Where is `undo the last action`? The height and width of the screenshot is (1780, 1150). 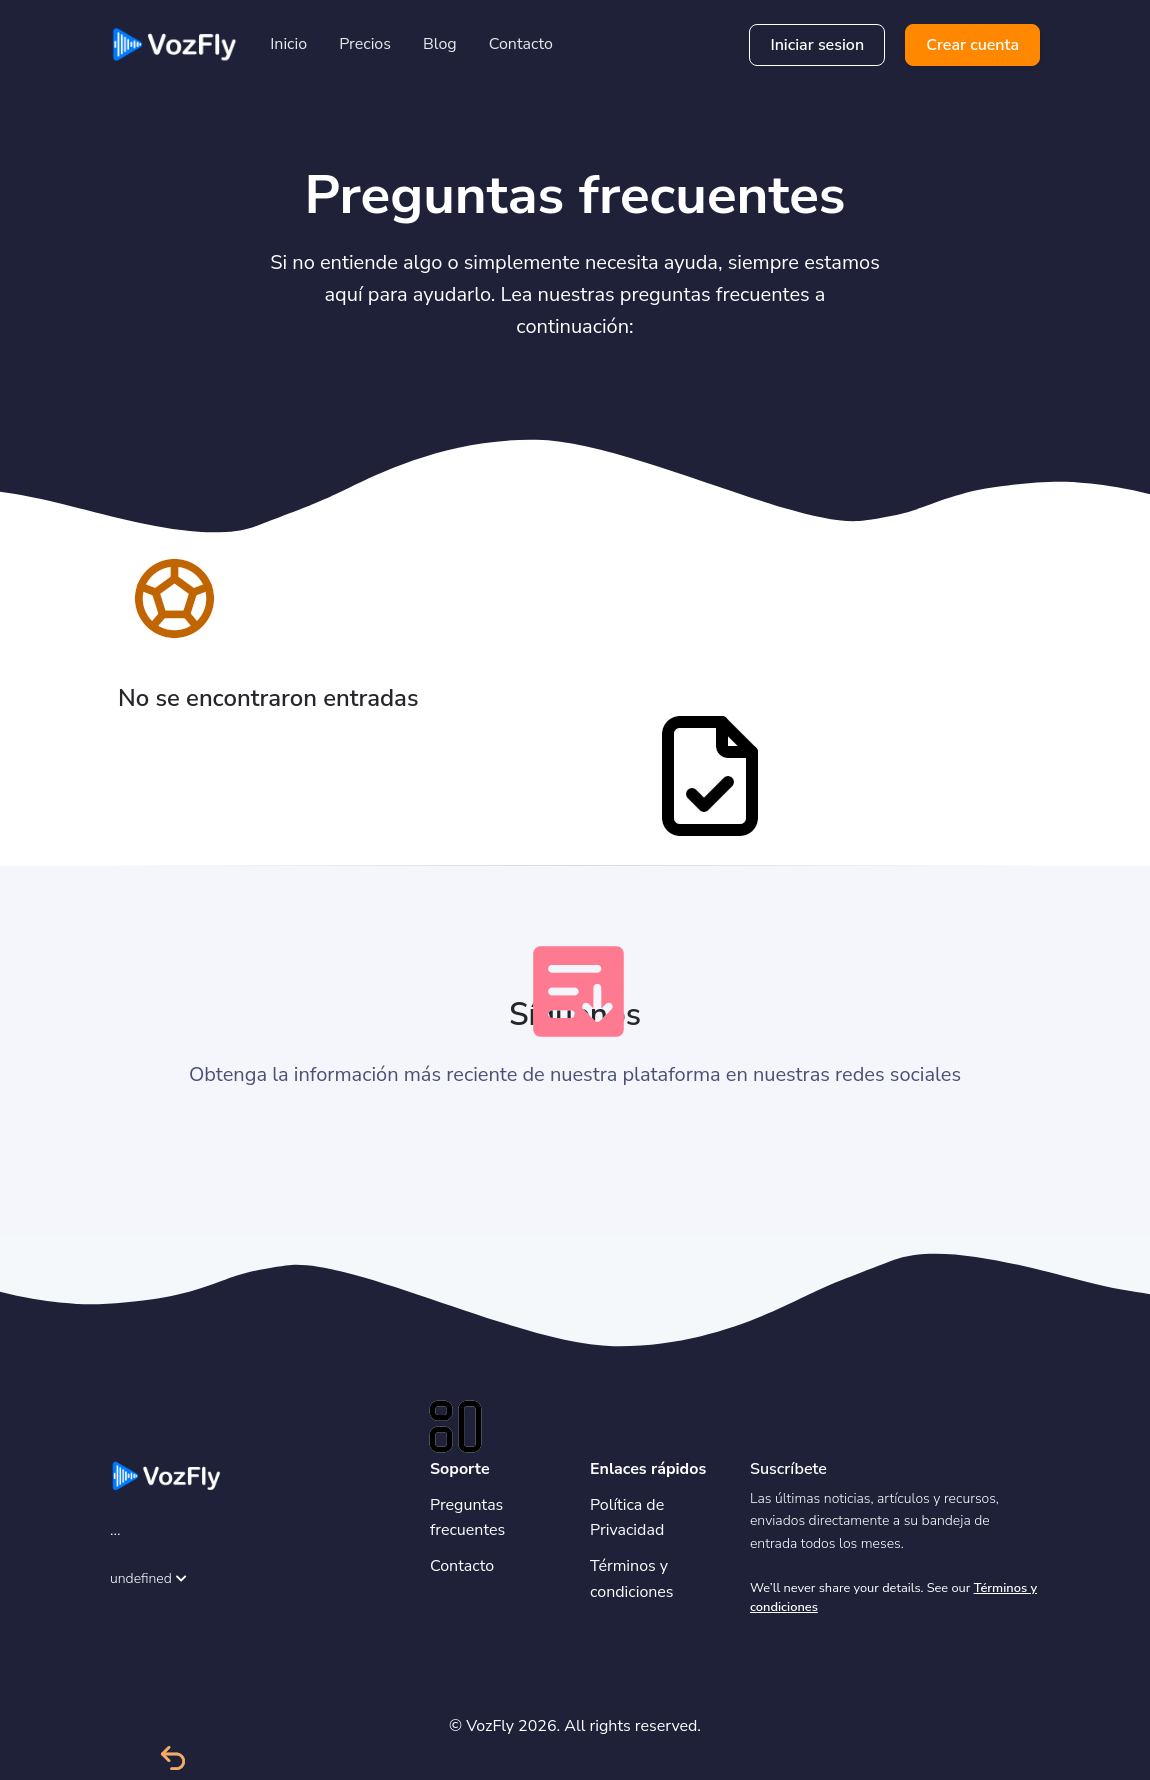
undo the last action is located at coordinates (173, 1758).